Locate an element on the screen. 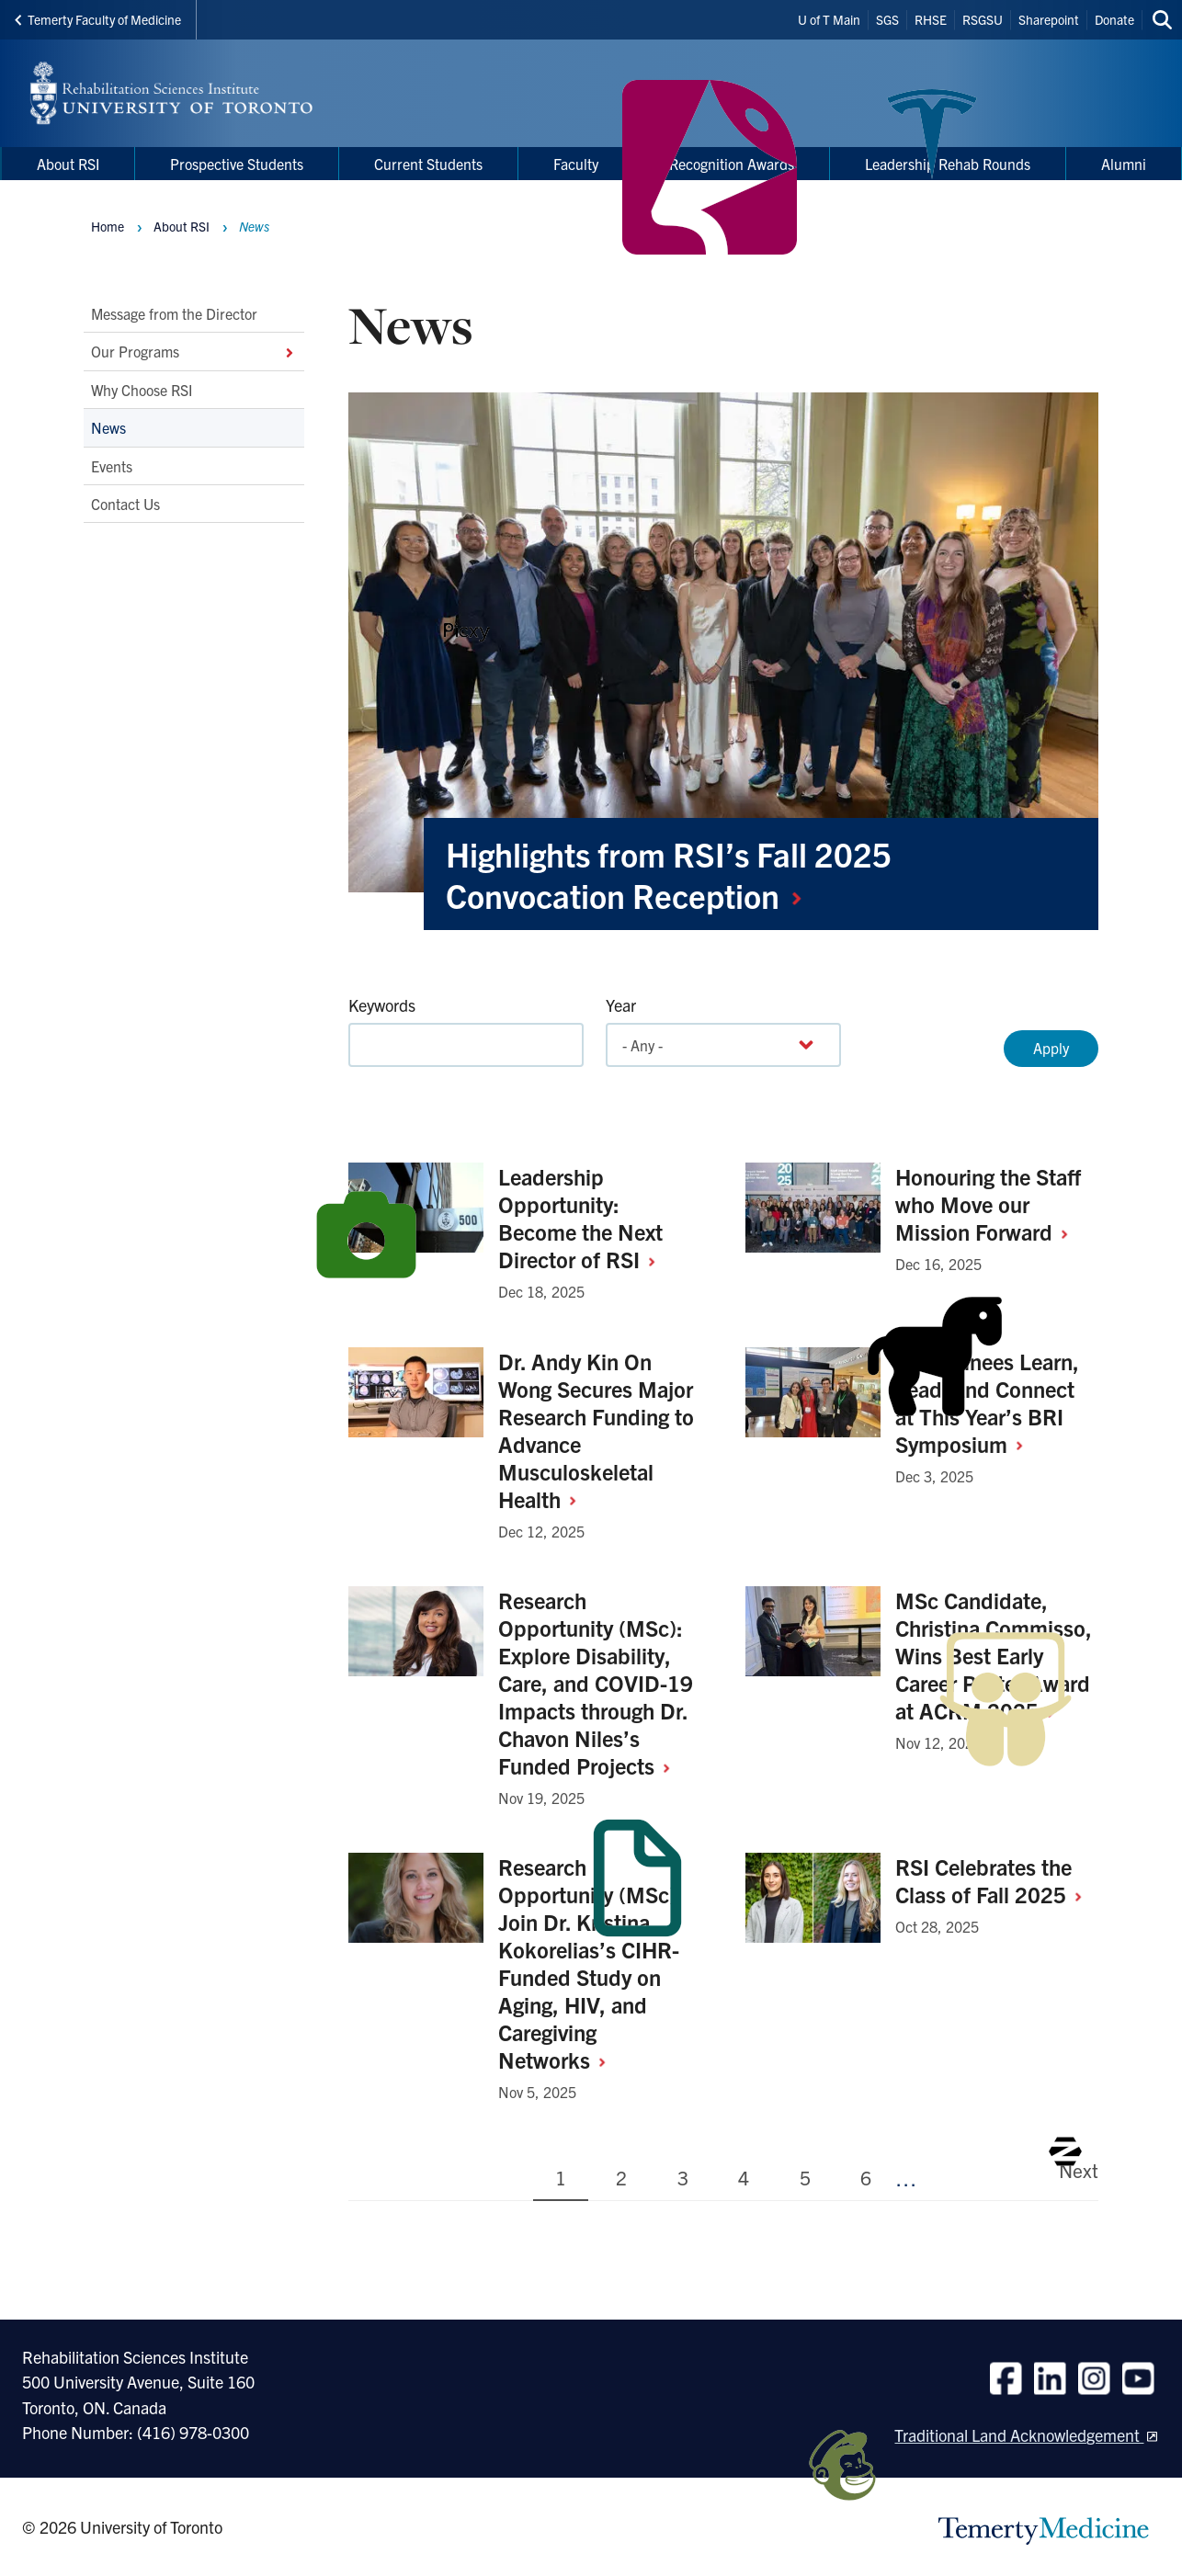 The height and width of the screenshot is (2576, 1182). open the Picxy stock photography platform is located at coordinates (467, 632).